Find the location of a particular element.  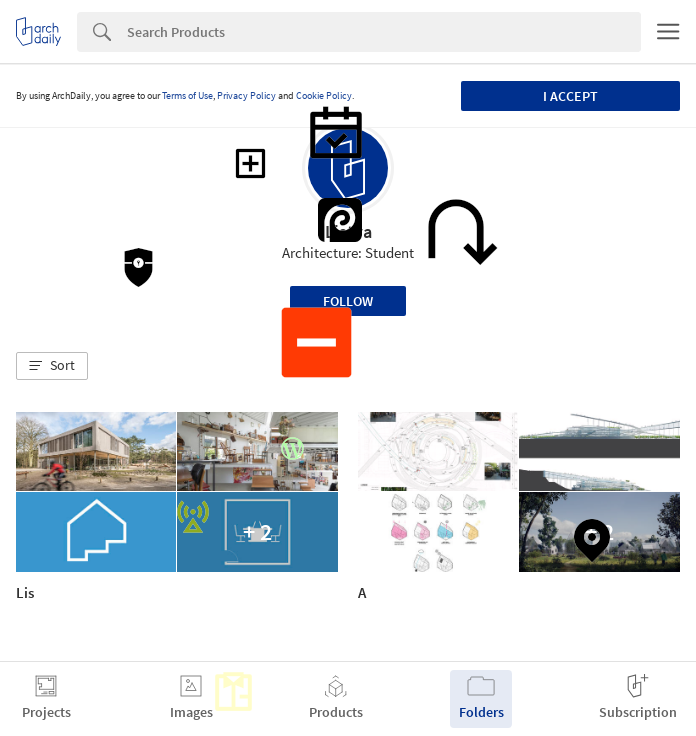

open Photopea image editor is located at coordinates (340, 220).